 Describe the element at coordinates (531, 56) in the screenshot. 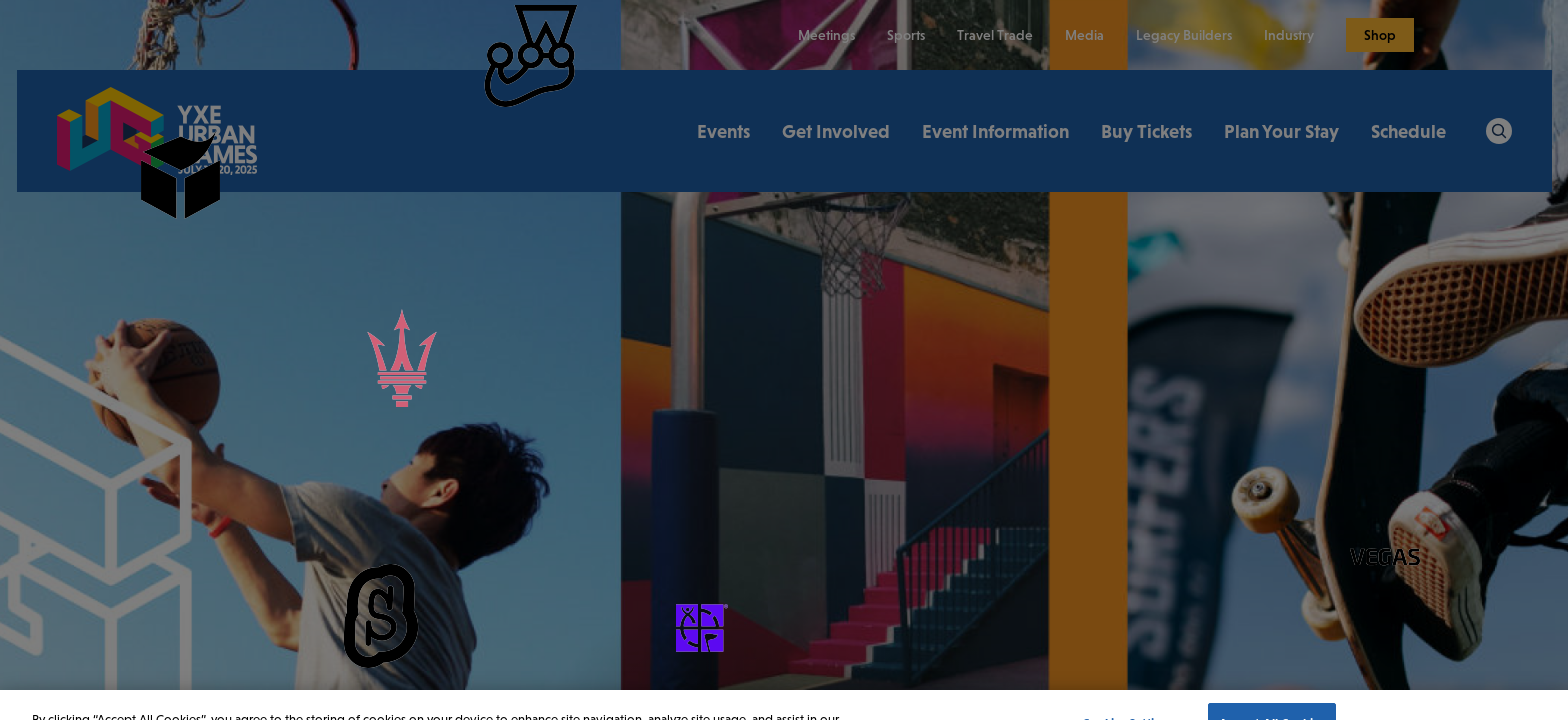

I see `jest testing framework logo` at that location.